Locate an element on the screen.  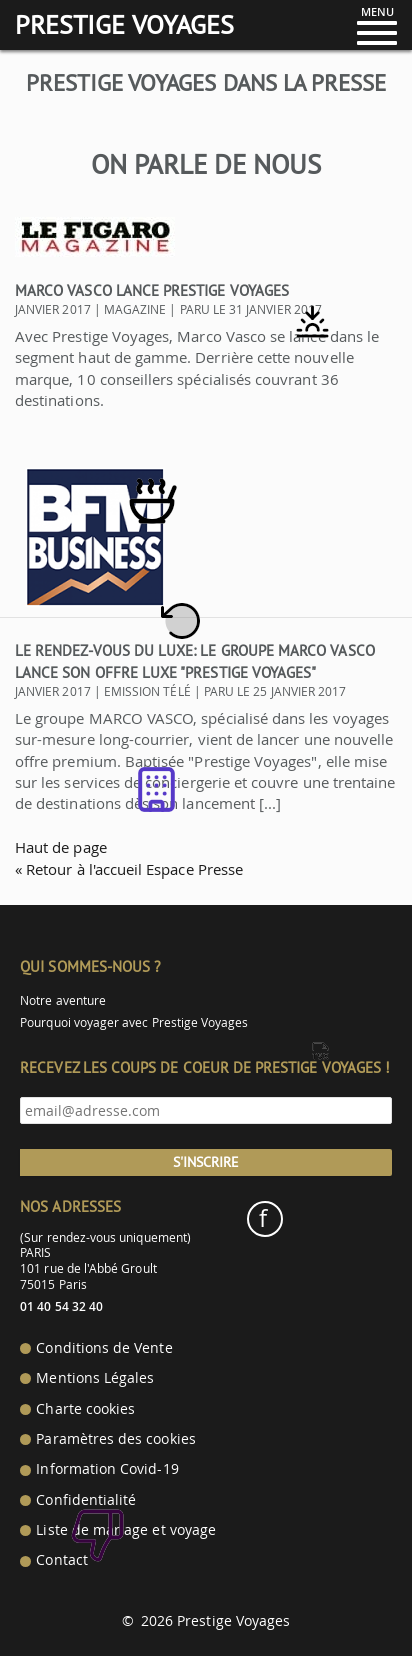
view office or business location is located at coordinates (156, 789).